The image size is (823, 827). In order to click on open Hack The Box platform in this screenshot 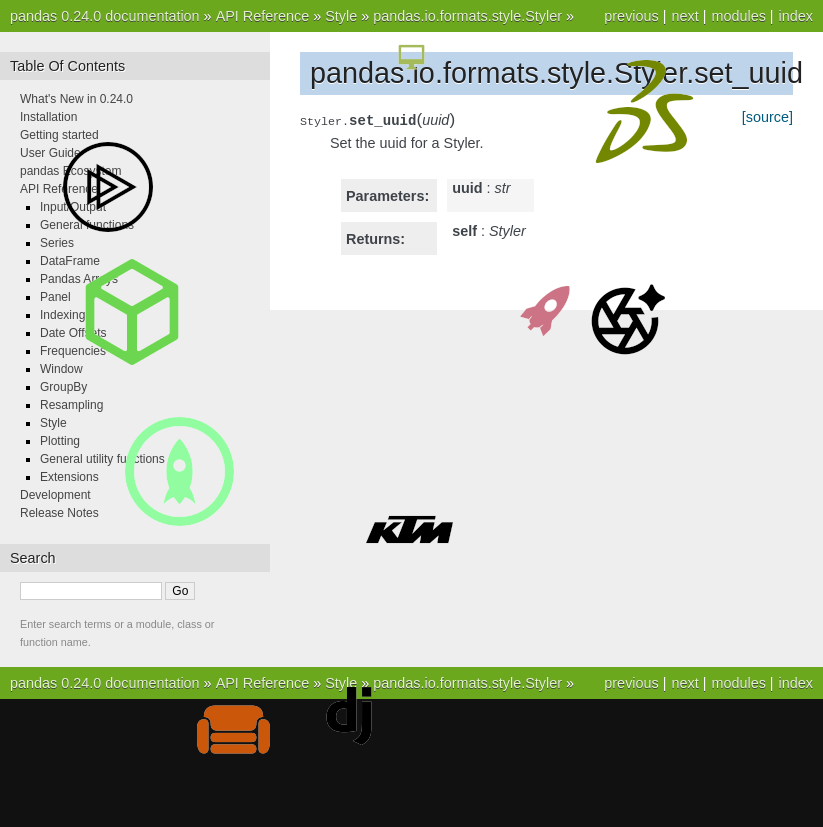, I will do `click(132, 312)`.